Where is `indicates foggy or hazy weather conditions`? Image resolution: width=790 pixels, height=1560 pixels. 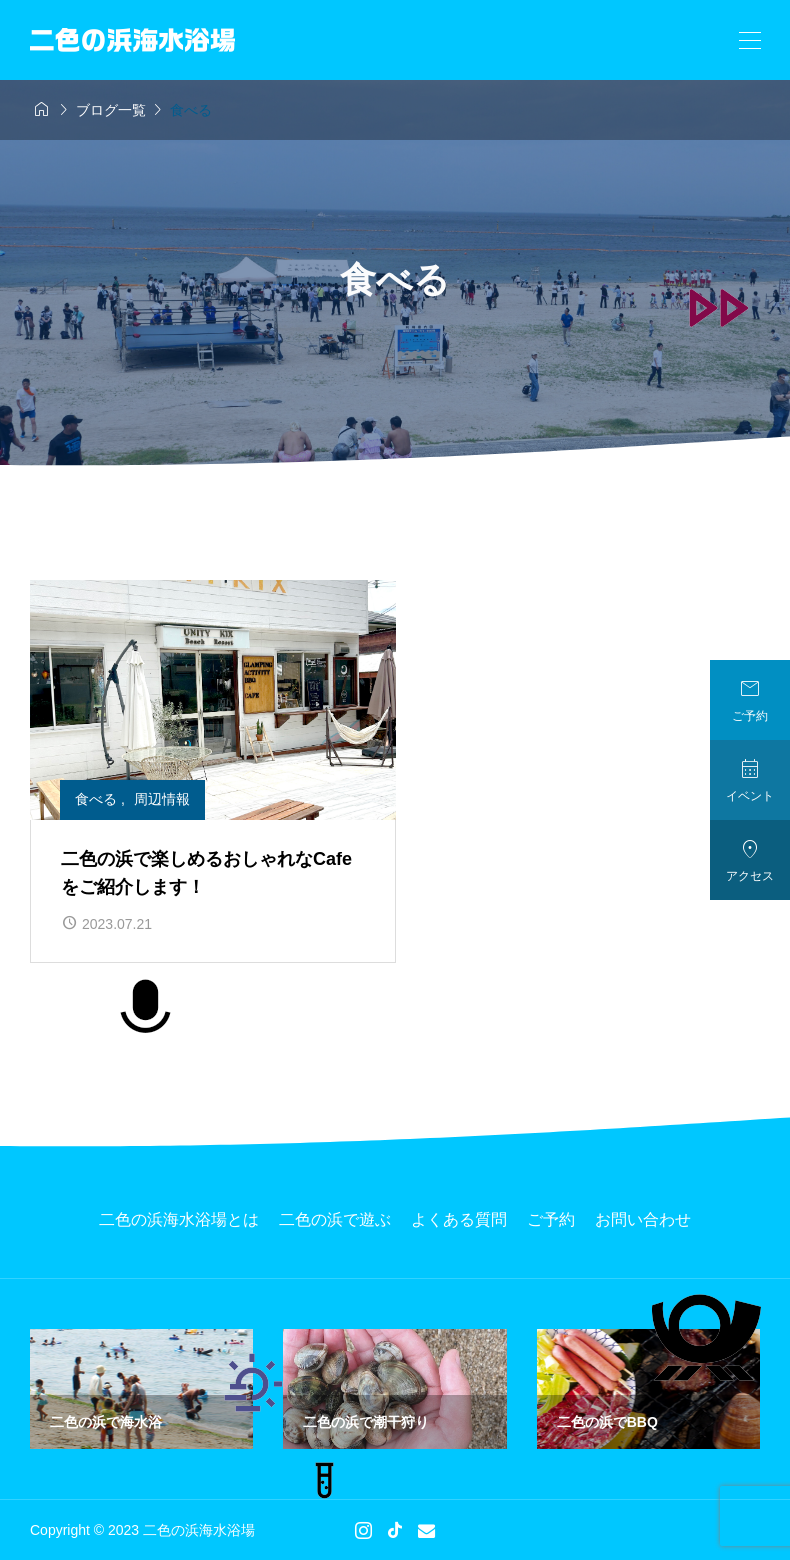
indicates foggy or hazy weather conditions is located at coordinates (252, 1384).